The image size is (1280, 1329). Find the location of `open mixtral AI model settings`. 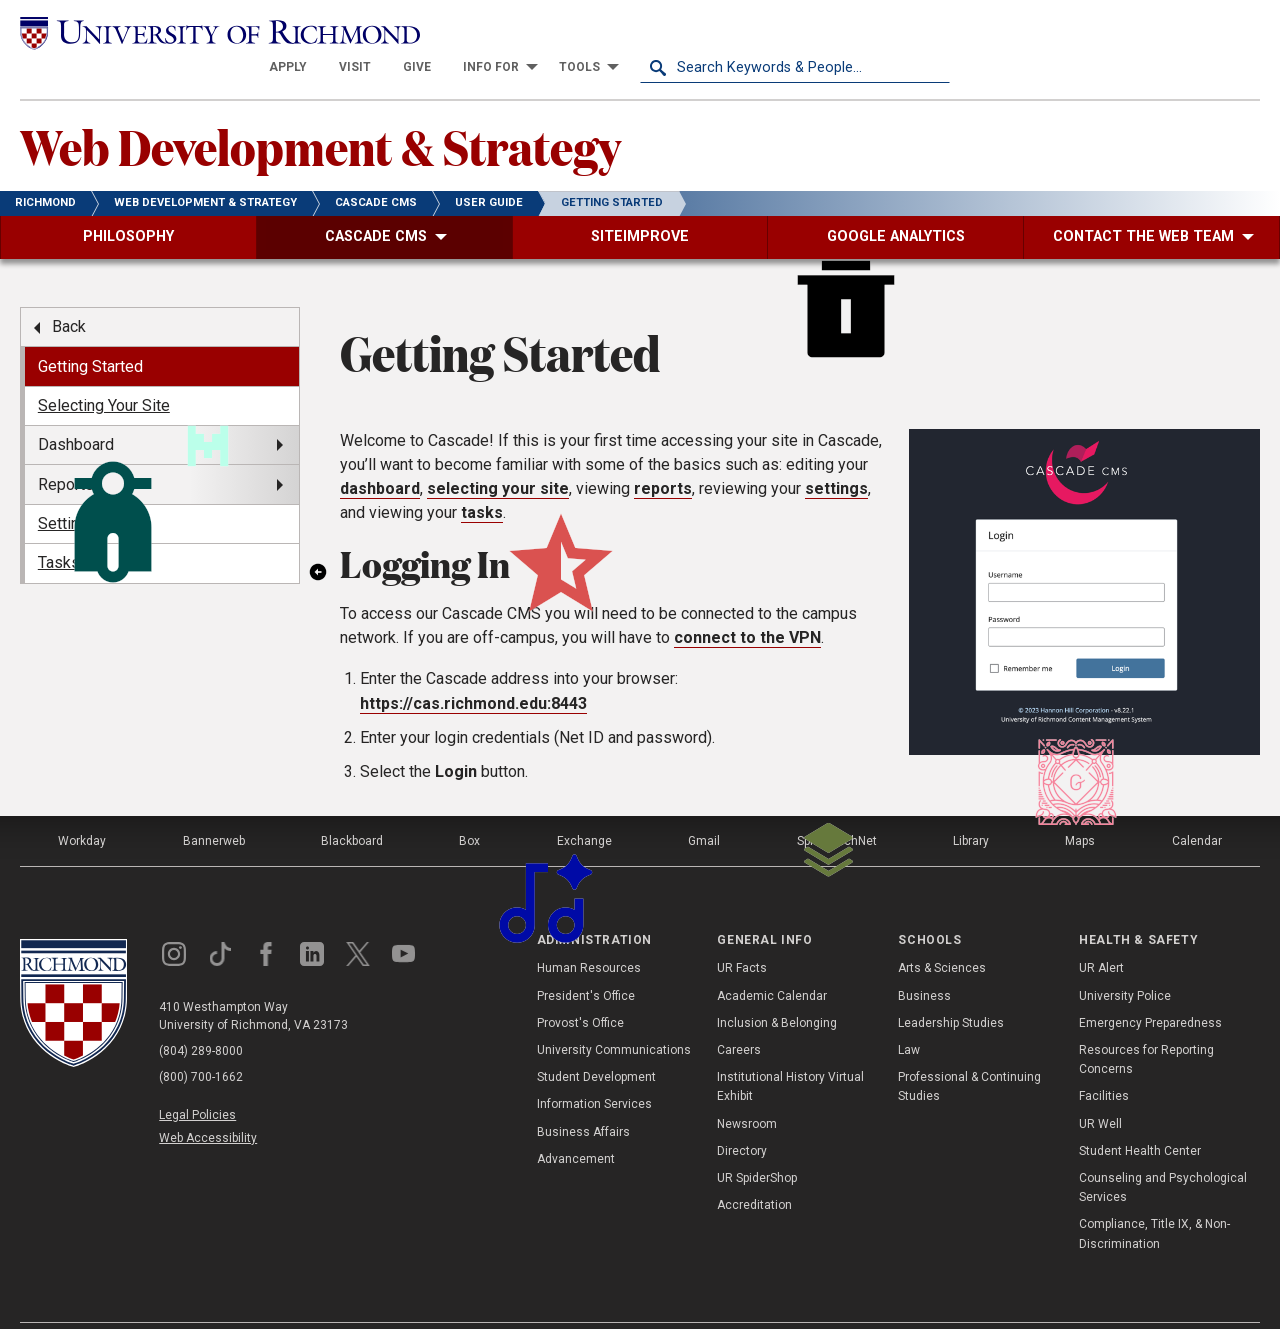

open mixtral AI model settings is located at coordinates (208, 446).